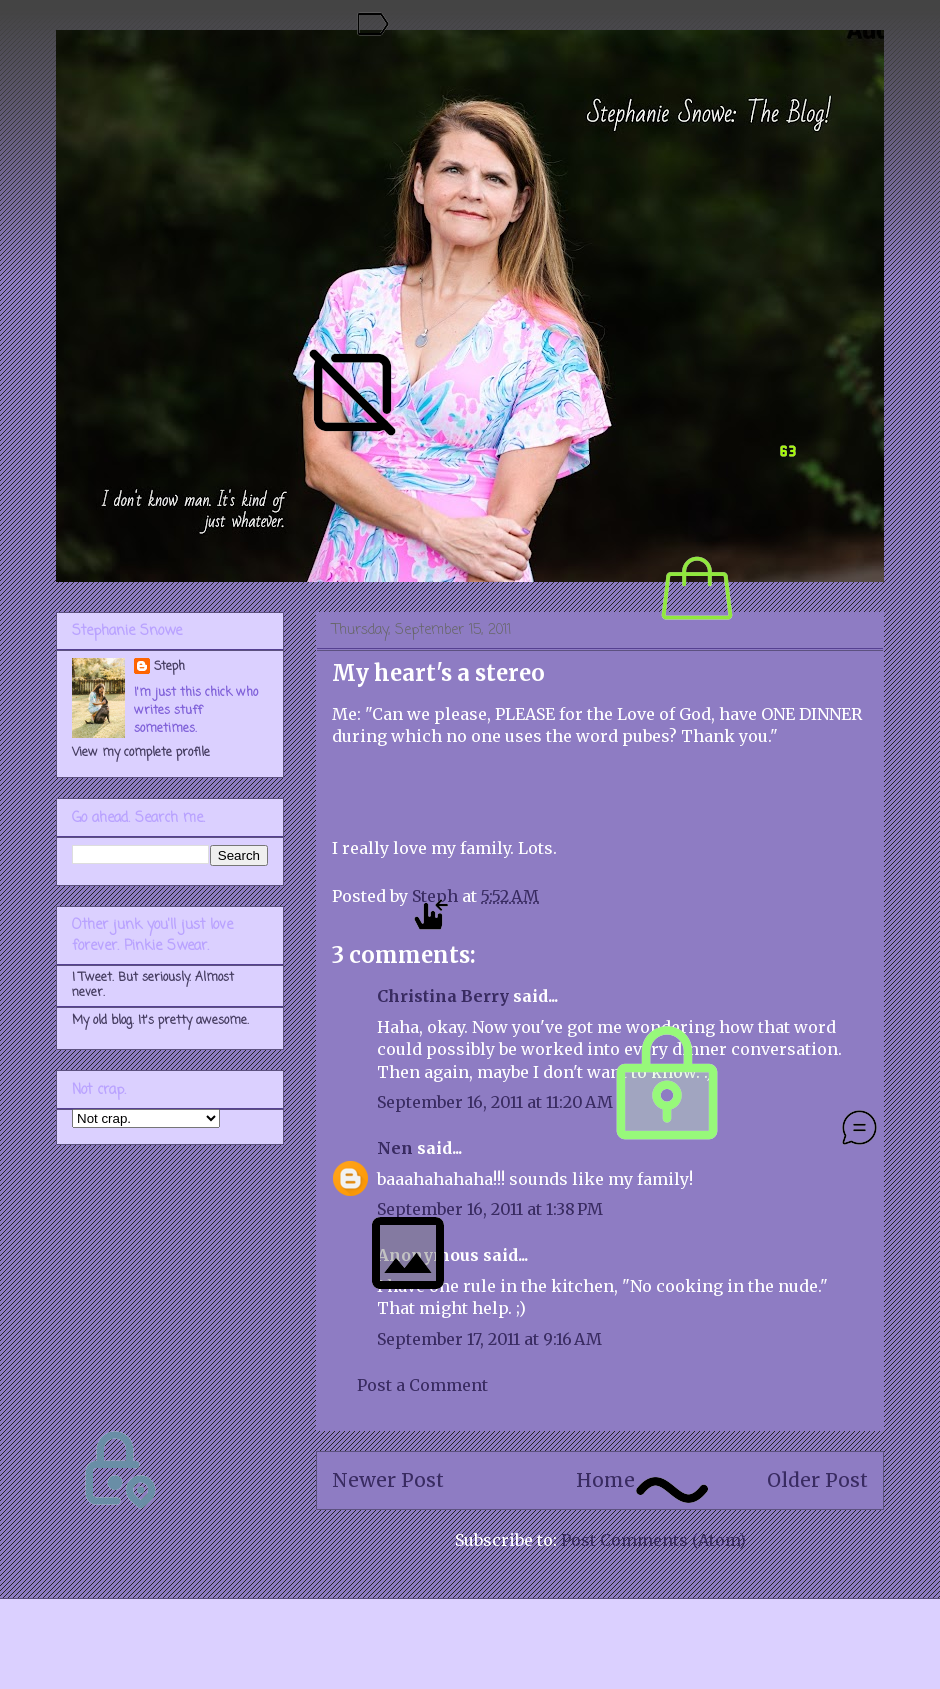 This screenshot has height=1689, width=940. What do you see at coordinates (788, 451) in the screenshot?
I see `displays the number 63 as a label or identifier` at bounding box center [788, 451].